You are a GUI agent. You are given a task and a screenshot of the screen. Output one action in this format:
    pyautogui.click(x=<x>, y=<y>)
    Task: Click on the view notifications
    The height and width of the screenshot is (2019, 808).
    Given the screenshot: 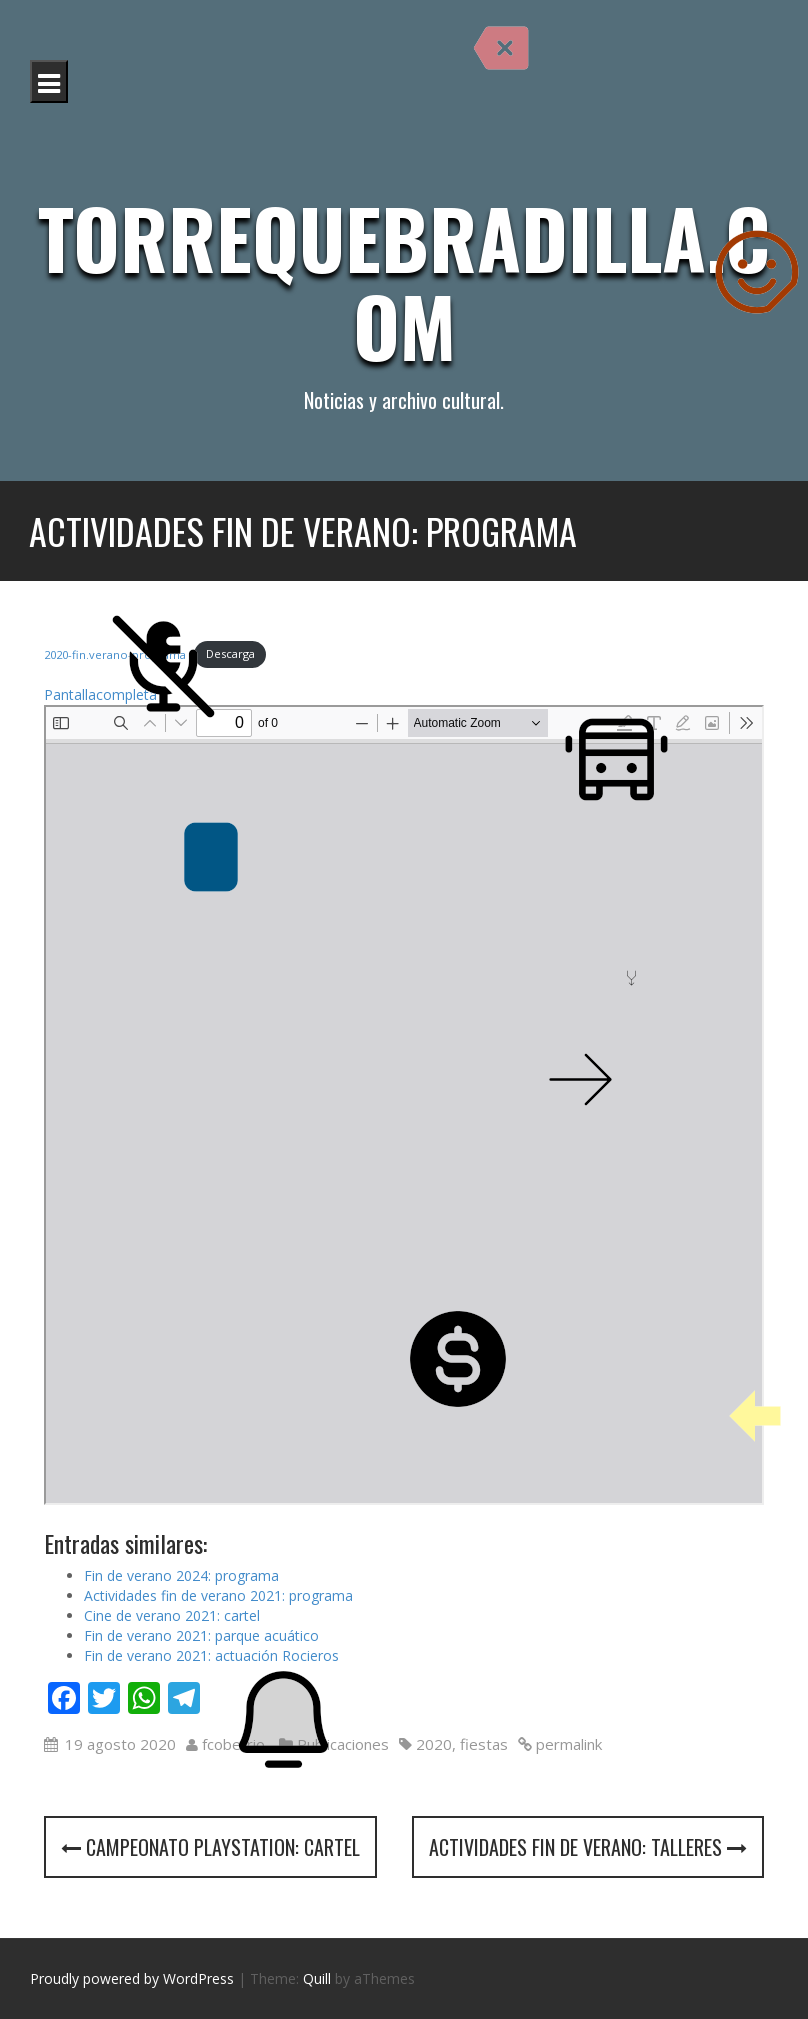 What is the action you would take?
    pyautogui.click(x=283, y=1719)
    